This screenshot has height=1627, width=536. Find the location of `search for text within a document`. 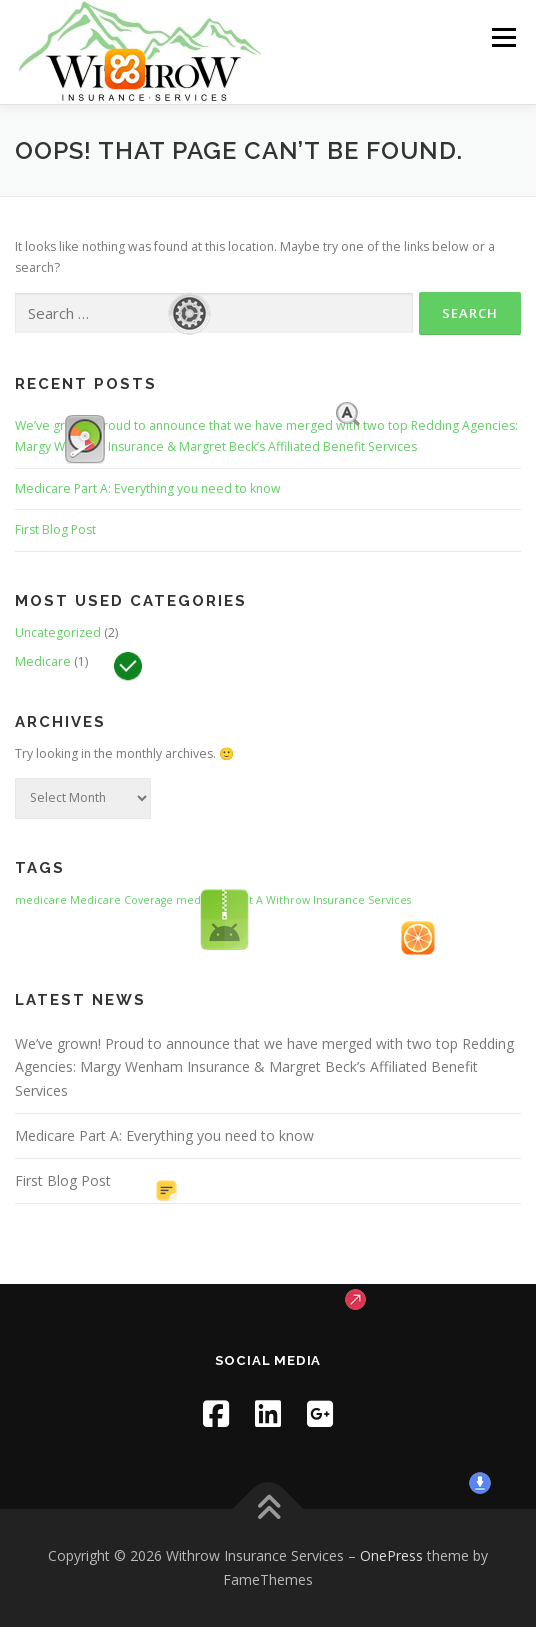

search for text within a document is located at coordinates (348, 414).